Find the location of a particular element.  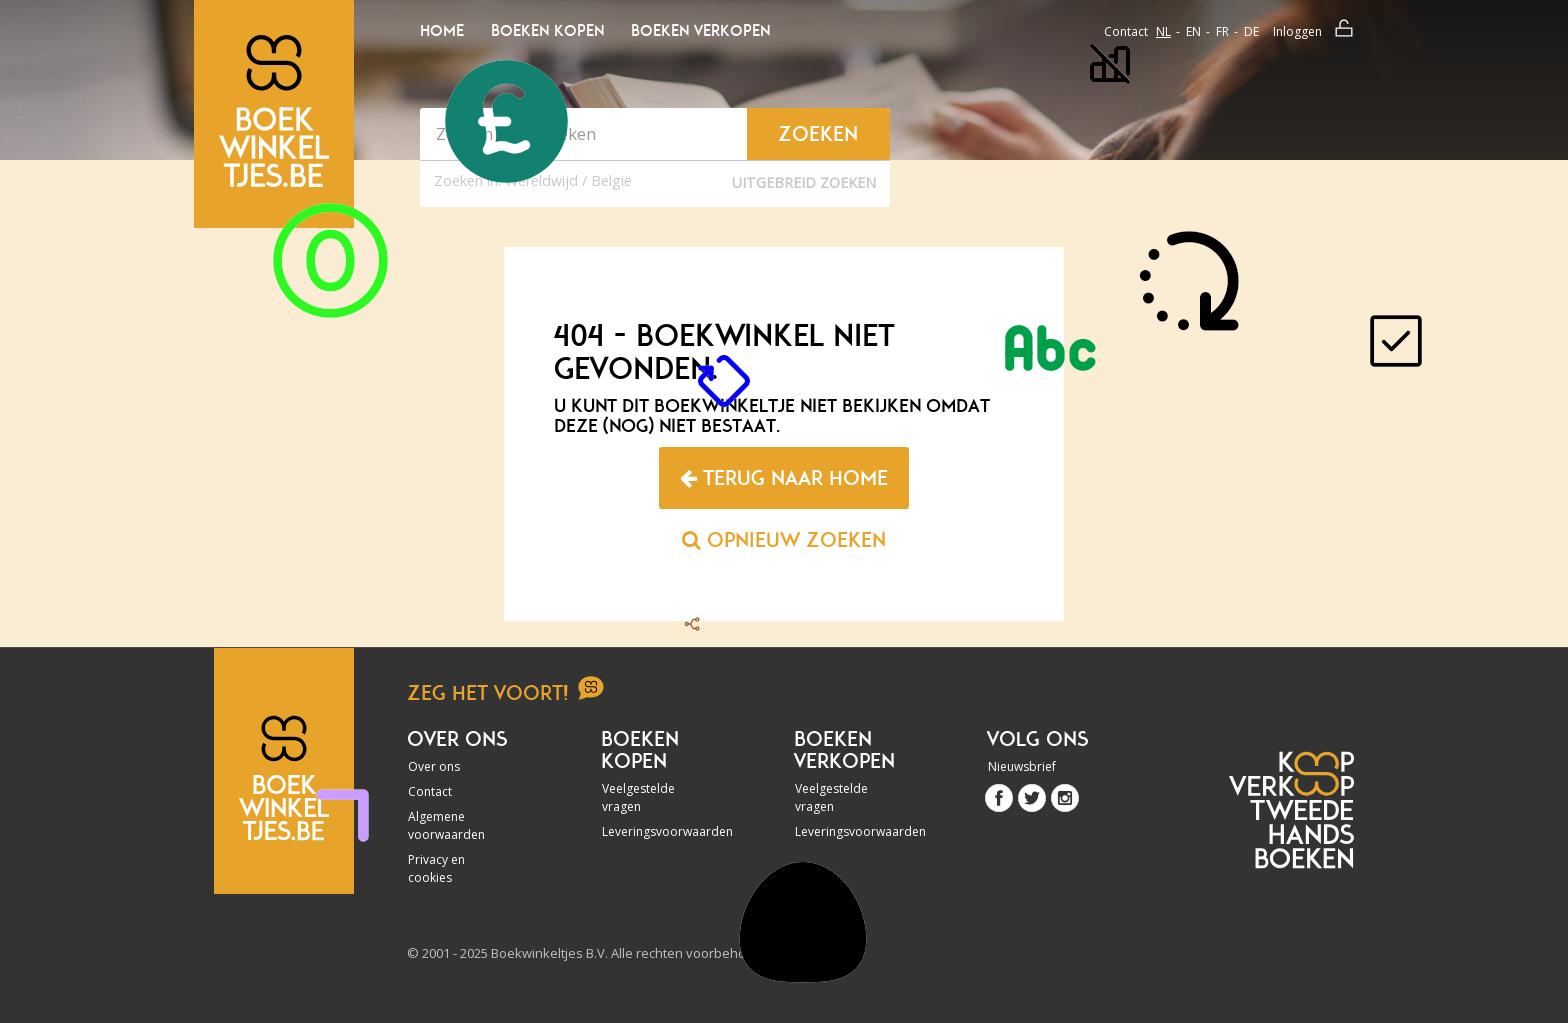

select or confirm an option is located at coordinates (1396, 341).